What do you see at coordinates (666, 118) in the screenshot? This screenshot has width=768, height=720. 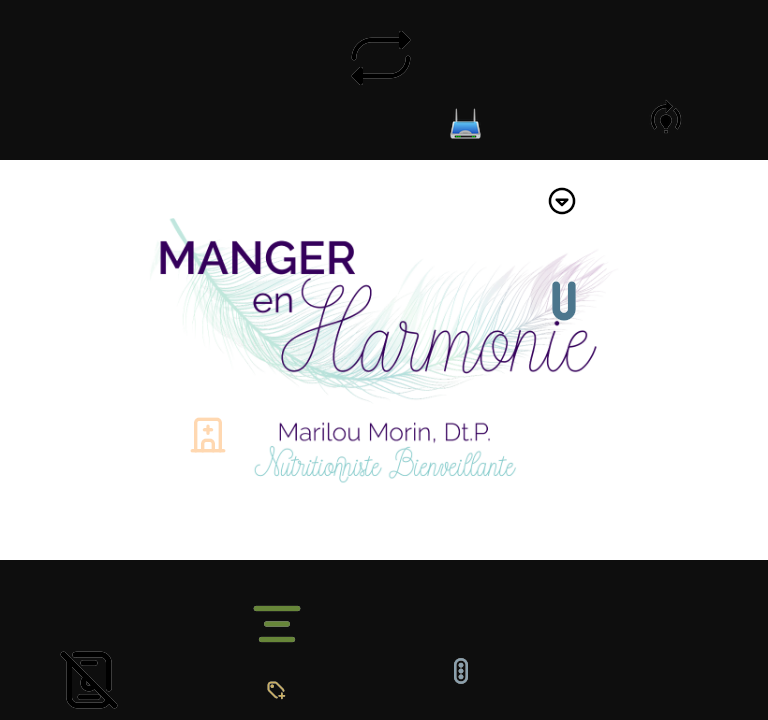 I see `indicates model training in progress` at bounding box center [666, 118].